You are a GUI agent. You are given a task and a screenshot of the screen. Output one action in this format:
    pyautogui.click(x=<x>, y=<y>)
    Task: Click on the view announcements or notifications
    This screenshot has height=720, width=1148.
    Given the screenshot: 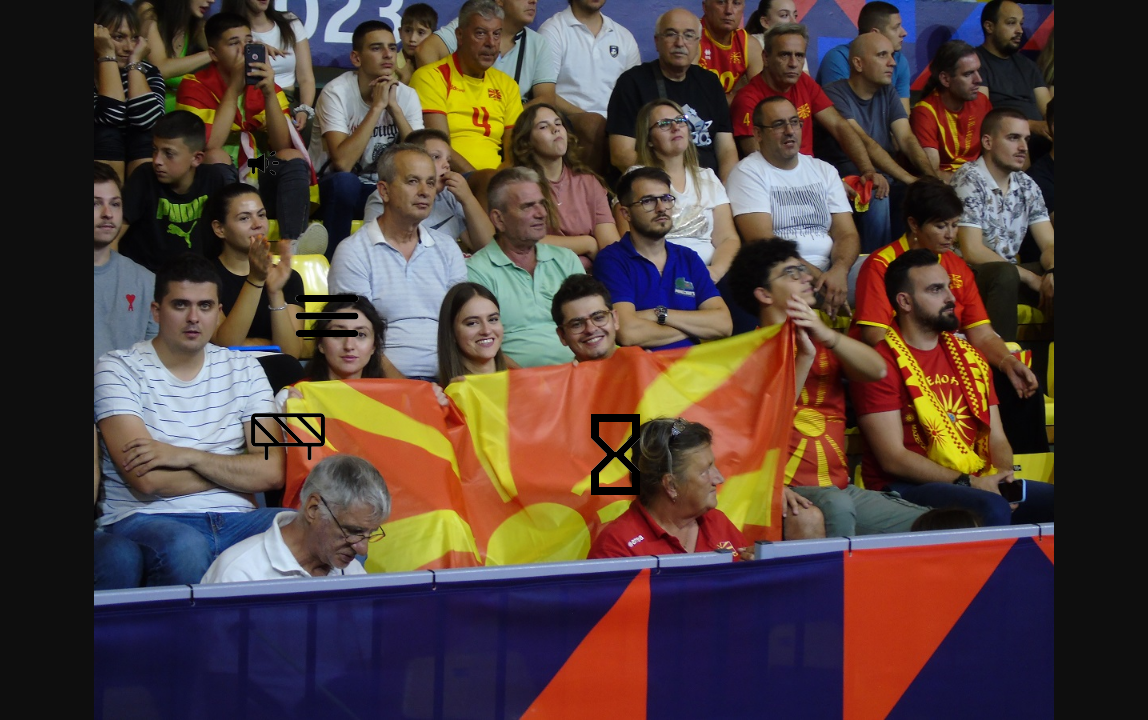 What is the action you would take?
    pyautogui.click(x=263, y=163)
    